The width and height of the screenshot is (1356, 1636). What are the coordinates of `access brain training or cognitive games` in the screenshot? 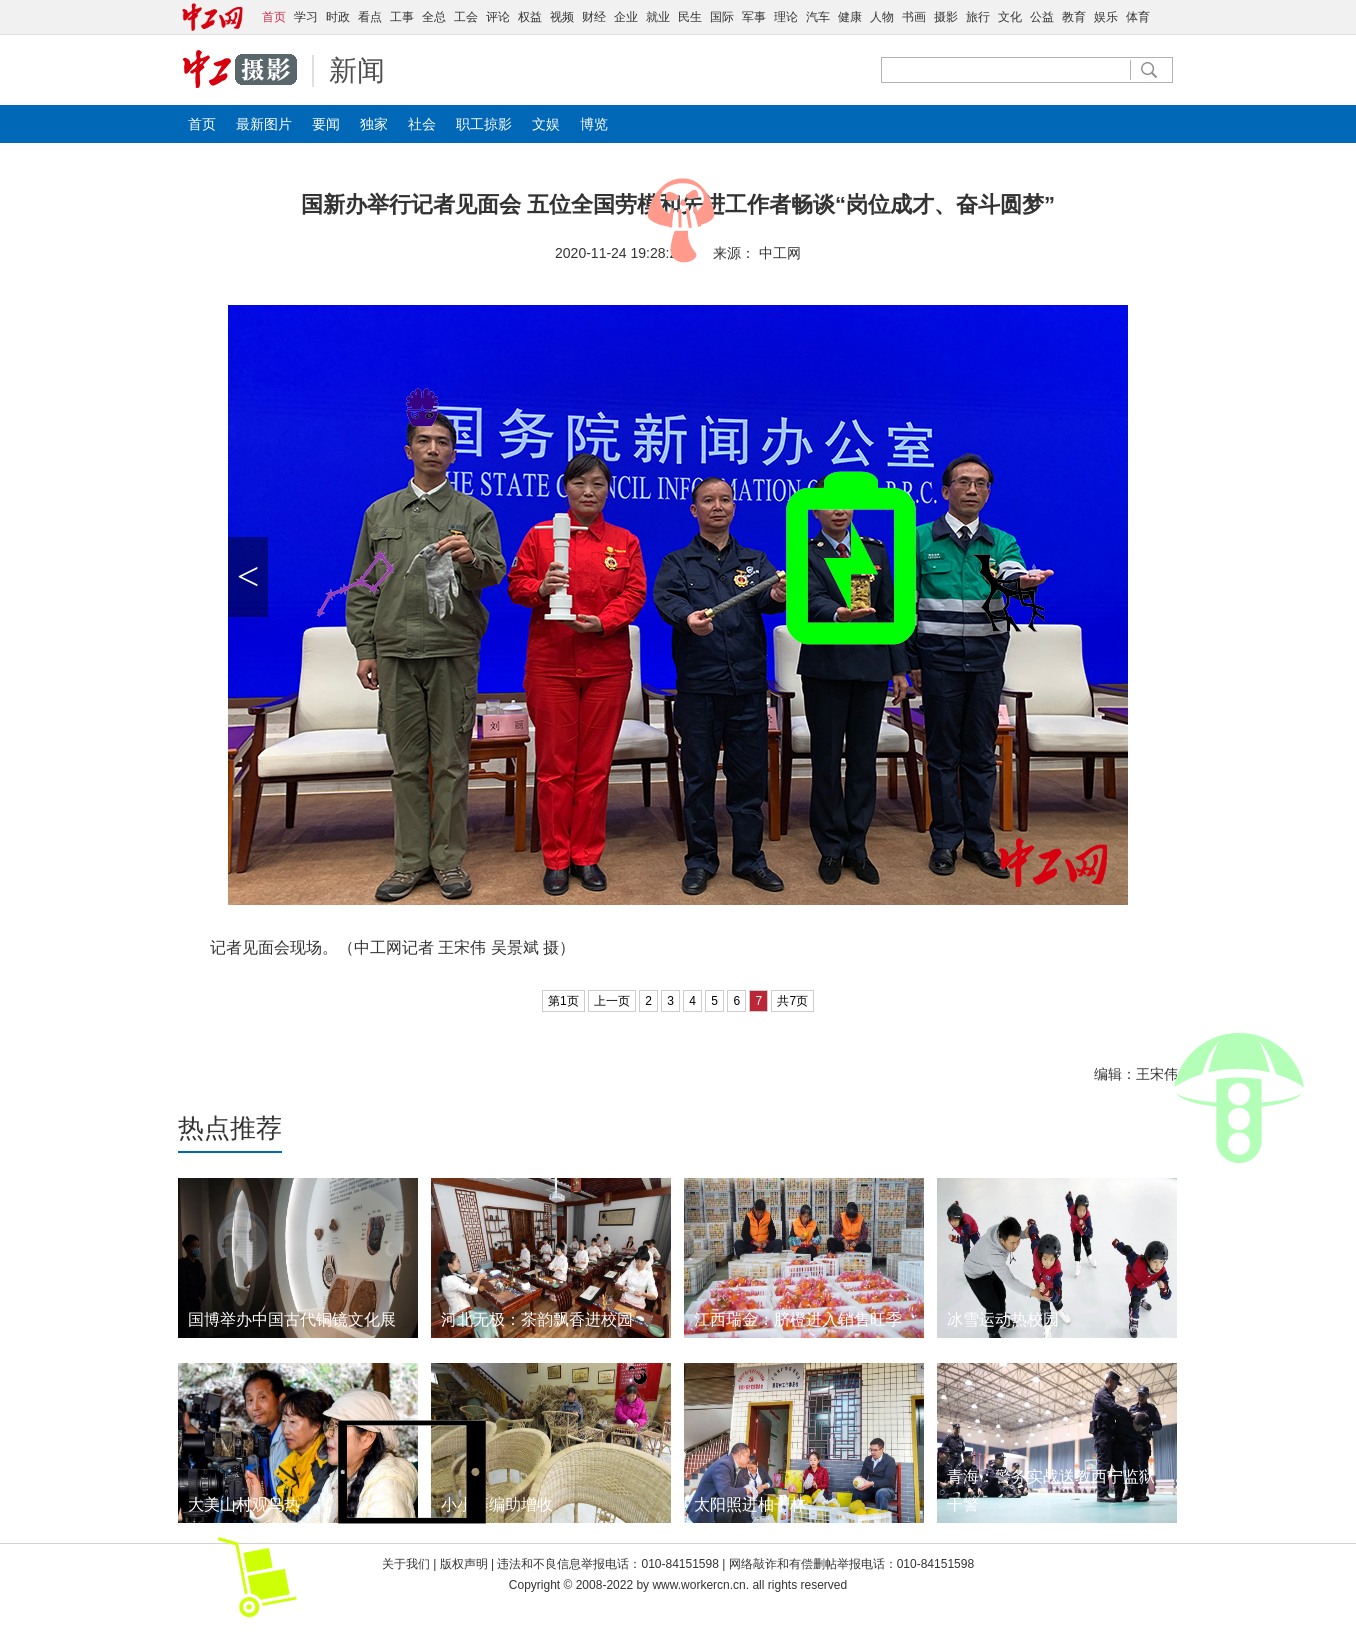 It's located at (421, 407).